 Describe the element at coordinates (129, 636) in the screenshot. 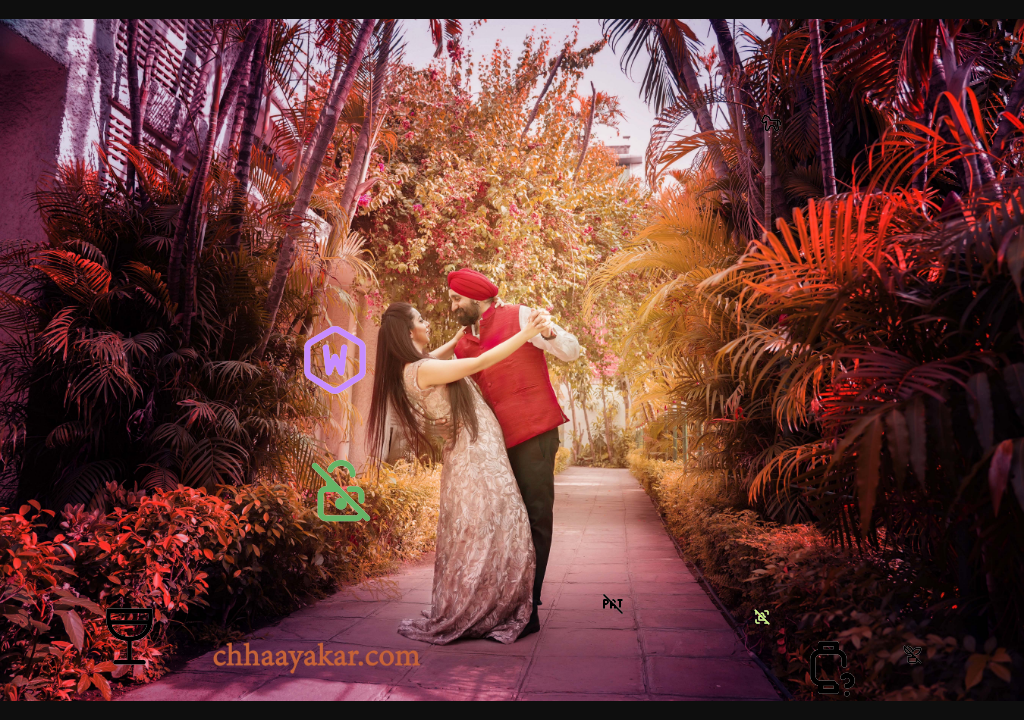

I see `browse wine selection or menu` at that location.